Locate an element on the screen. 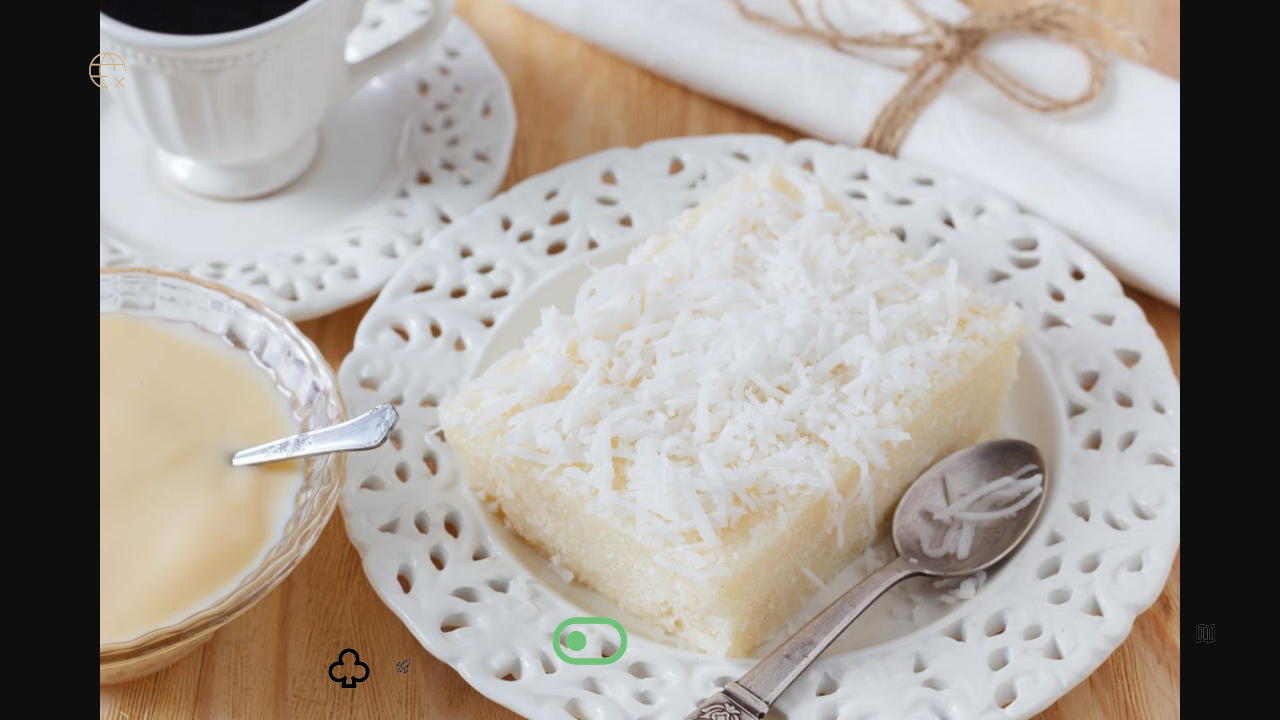  launch or deploy a project is located at coordinates (404, 666).